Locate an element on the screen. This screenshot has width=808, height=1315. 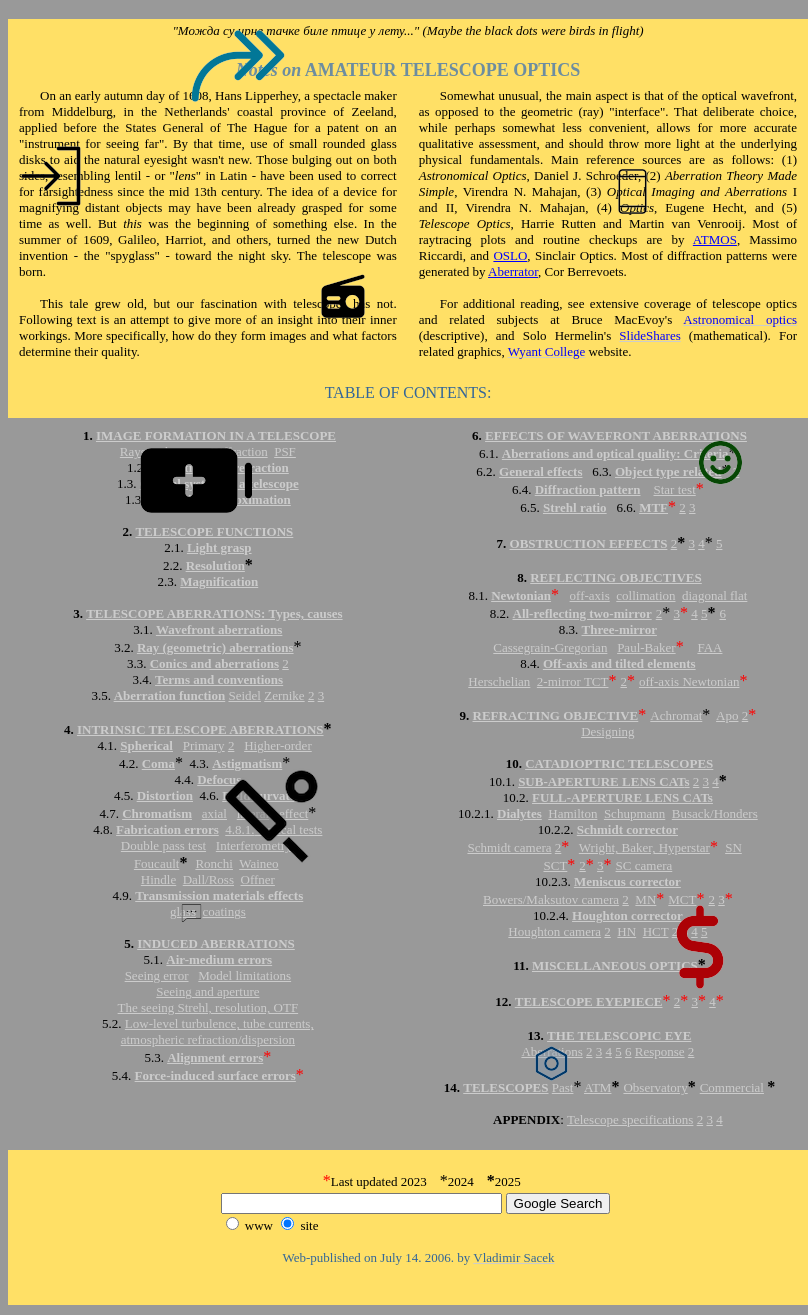
access mobile device settings is located at coordinates (632, 191).